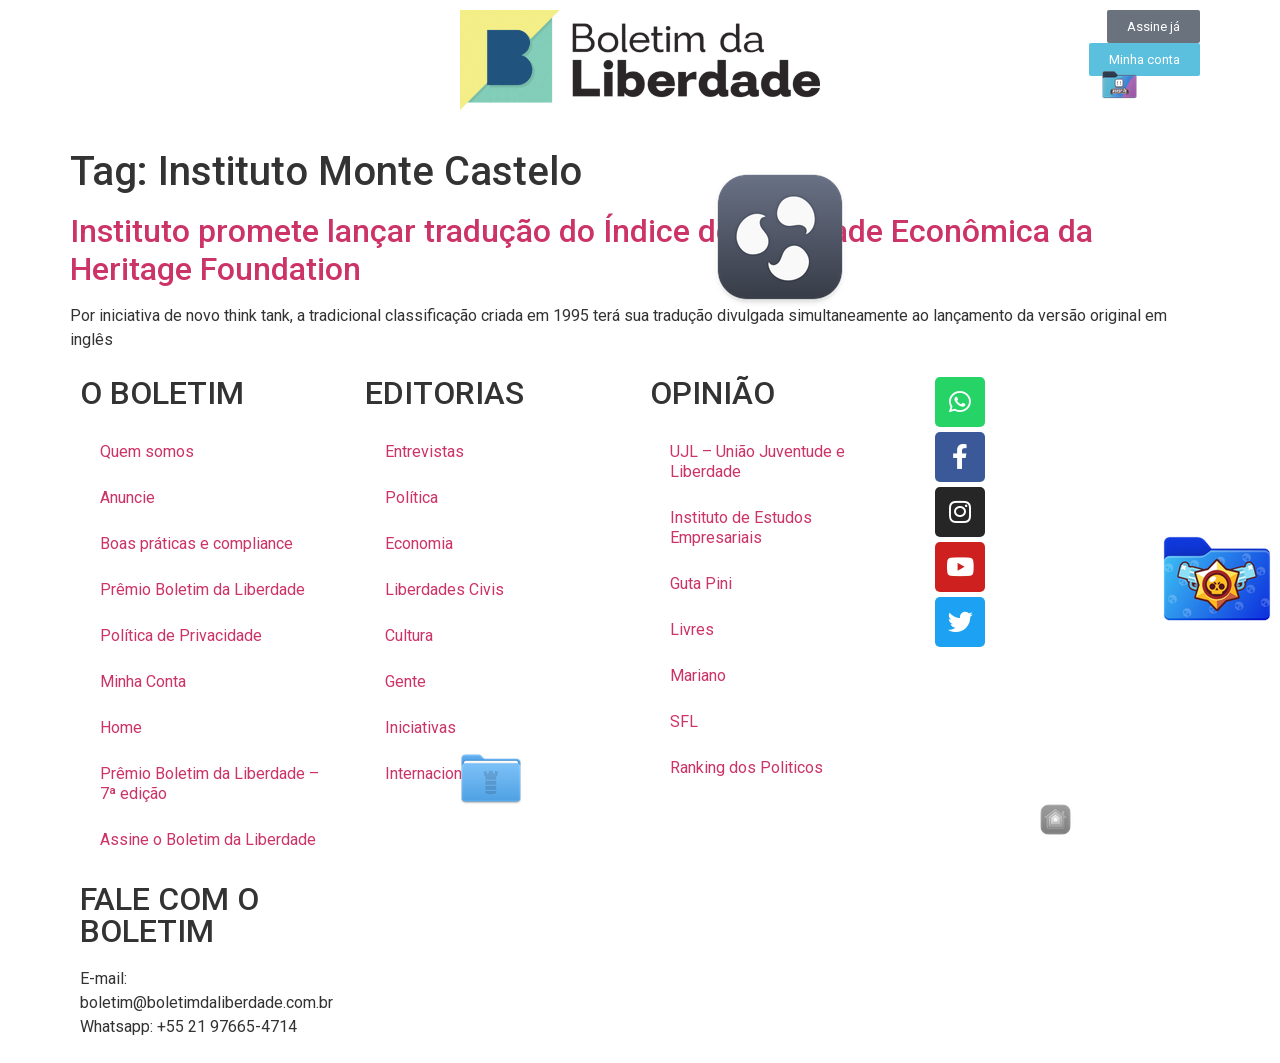 Image resolution: width=1280 pixels, height=1063 pixels. Describe the element at coordinates (780, 237) in the screenshot. I see `launch ubuntu budgie desktop application` at that location.